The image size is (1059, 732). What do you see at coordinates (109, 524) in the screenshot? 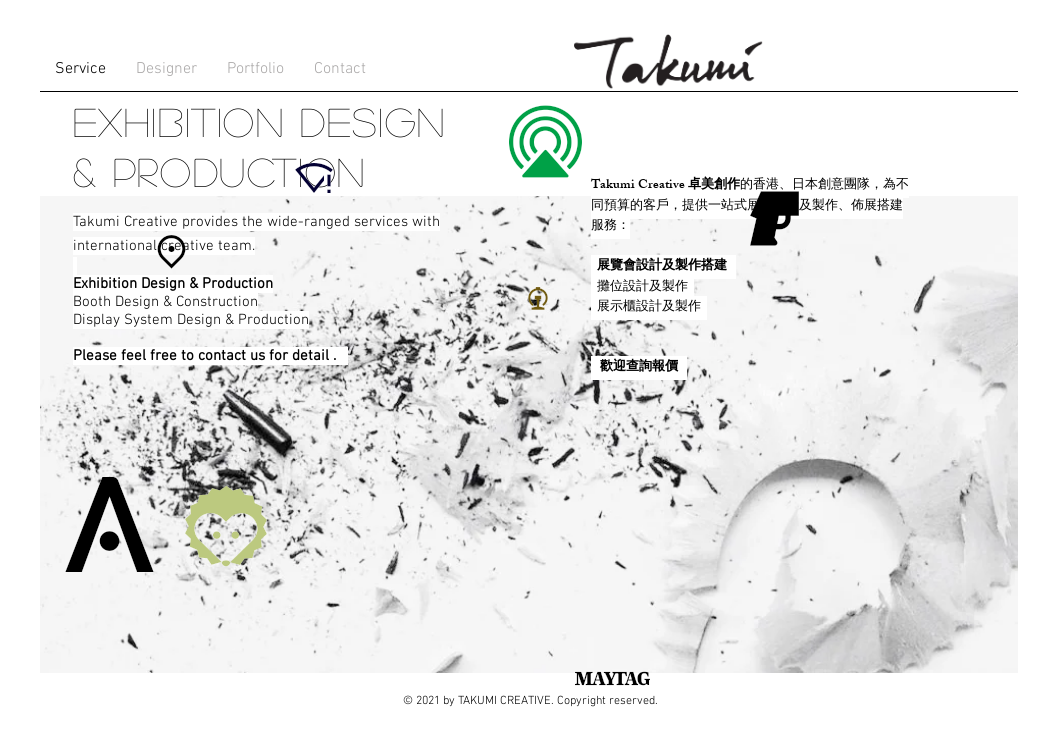
I see `actigraph brand logo` at bounding box center [109, 524].